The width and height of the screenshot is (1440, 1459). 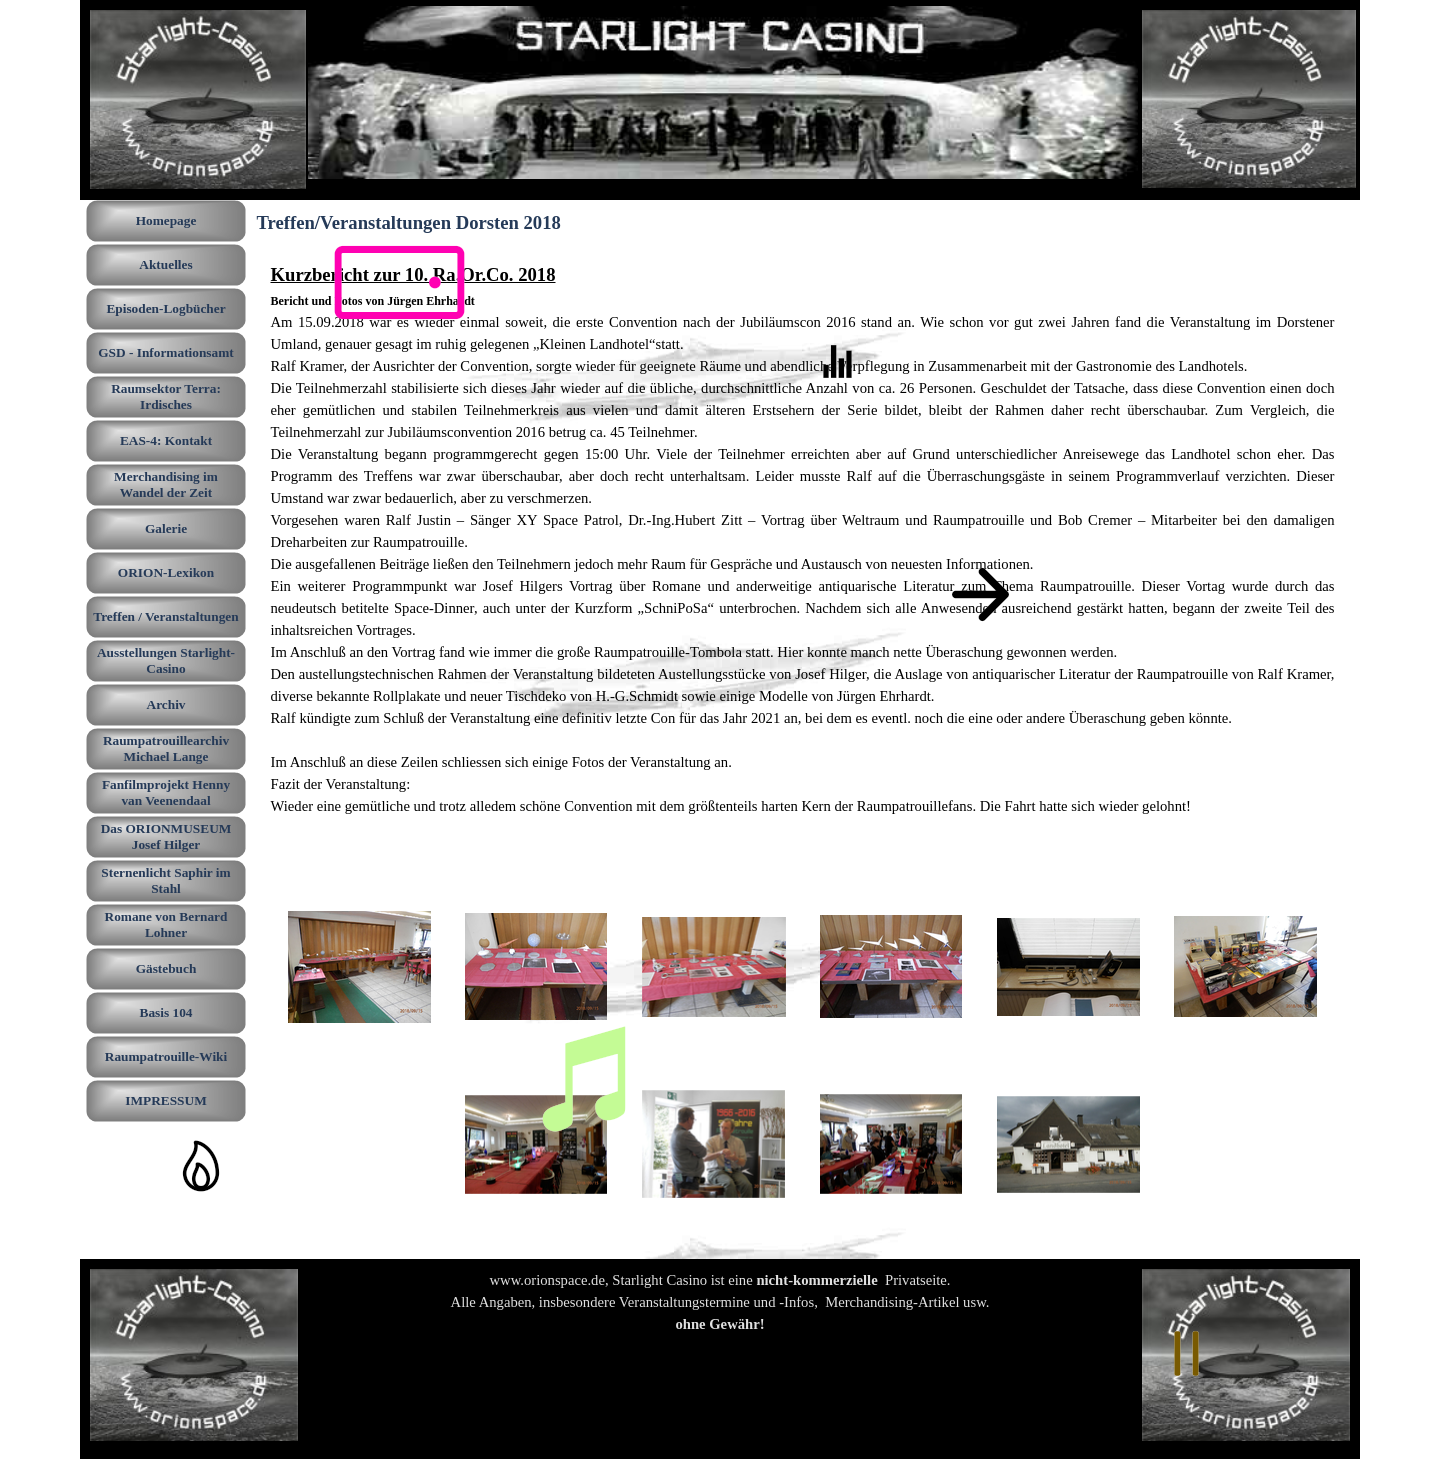 What do you see at coordinates (837, 361) in the screenshot?
I see `view statistics and analytics` at bounding box center [837, 361].